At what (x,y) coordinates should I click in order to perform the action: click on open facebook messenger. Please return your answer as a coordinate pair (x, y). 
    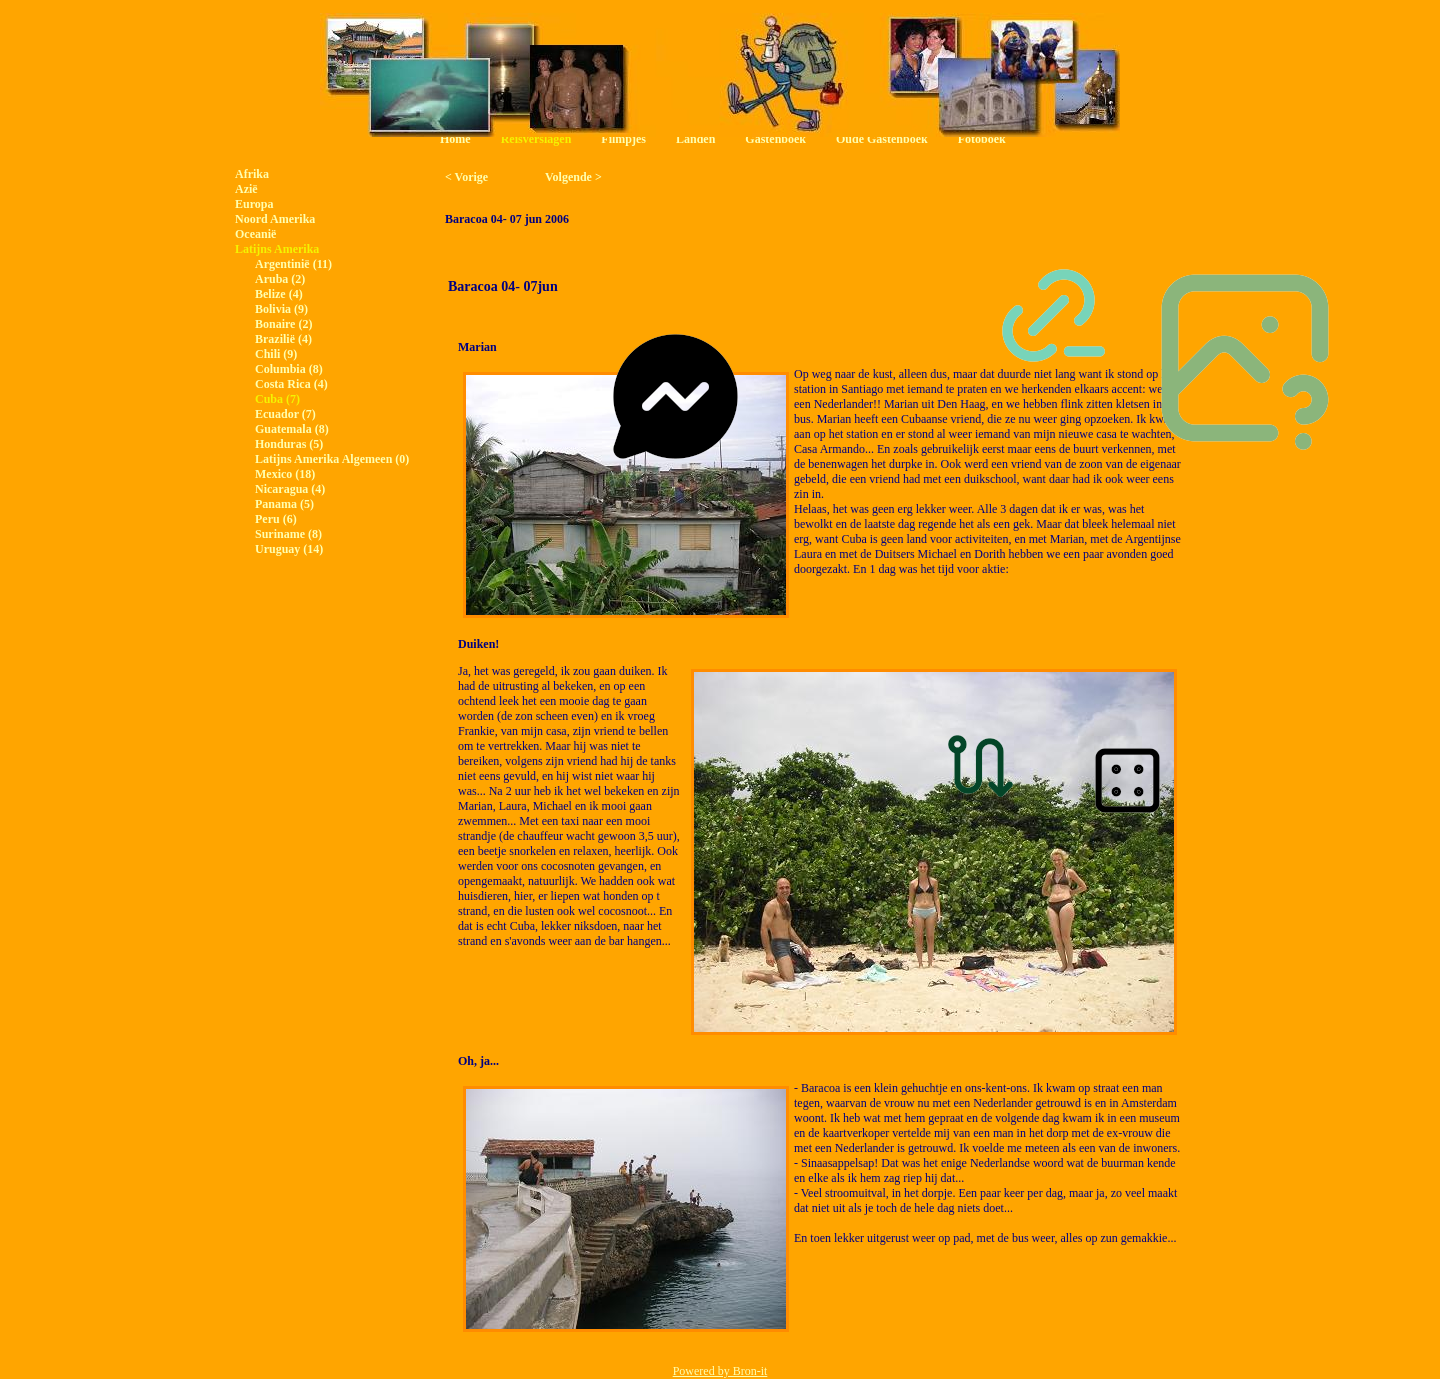
    Looking at the image, I should click on (675, 396).